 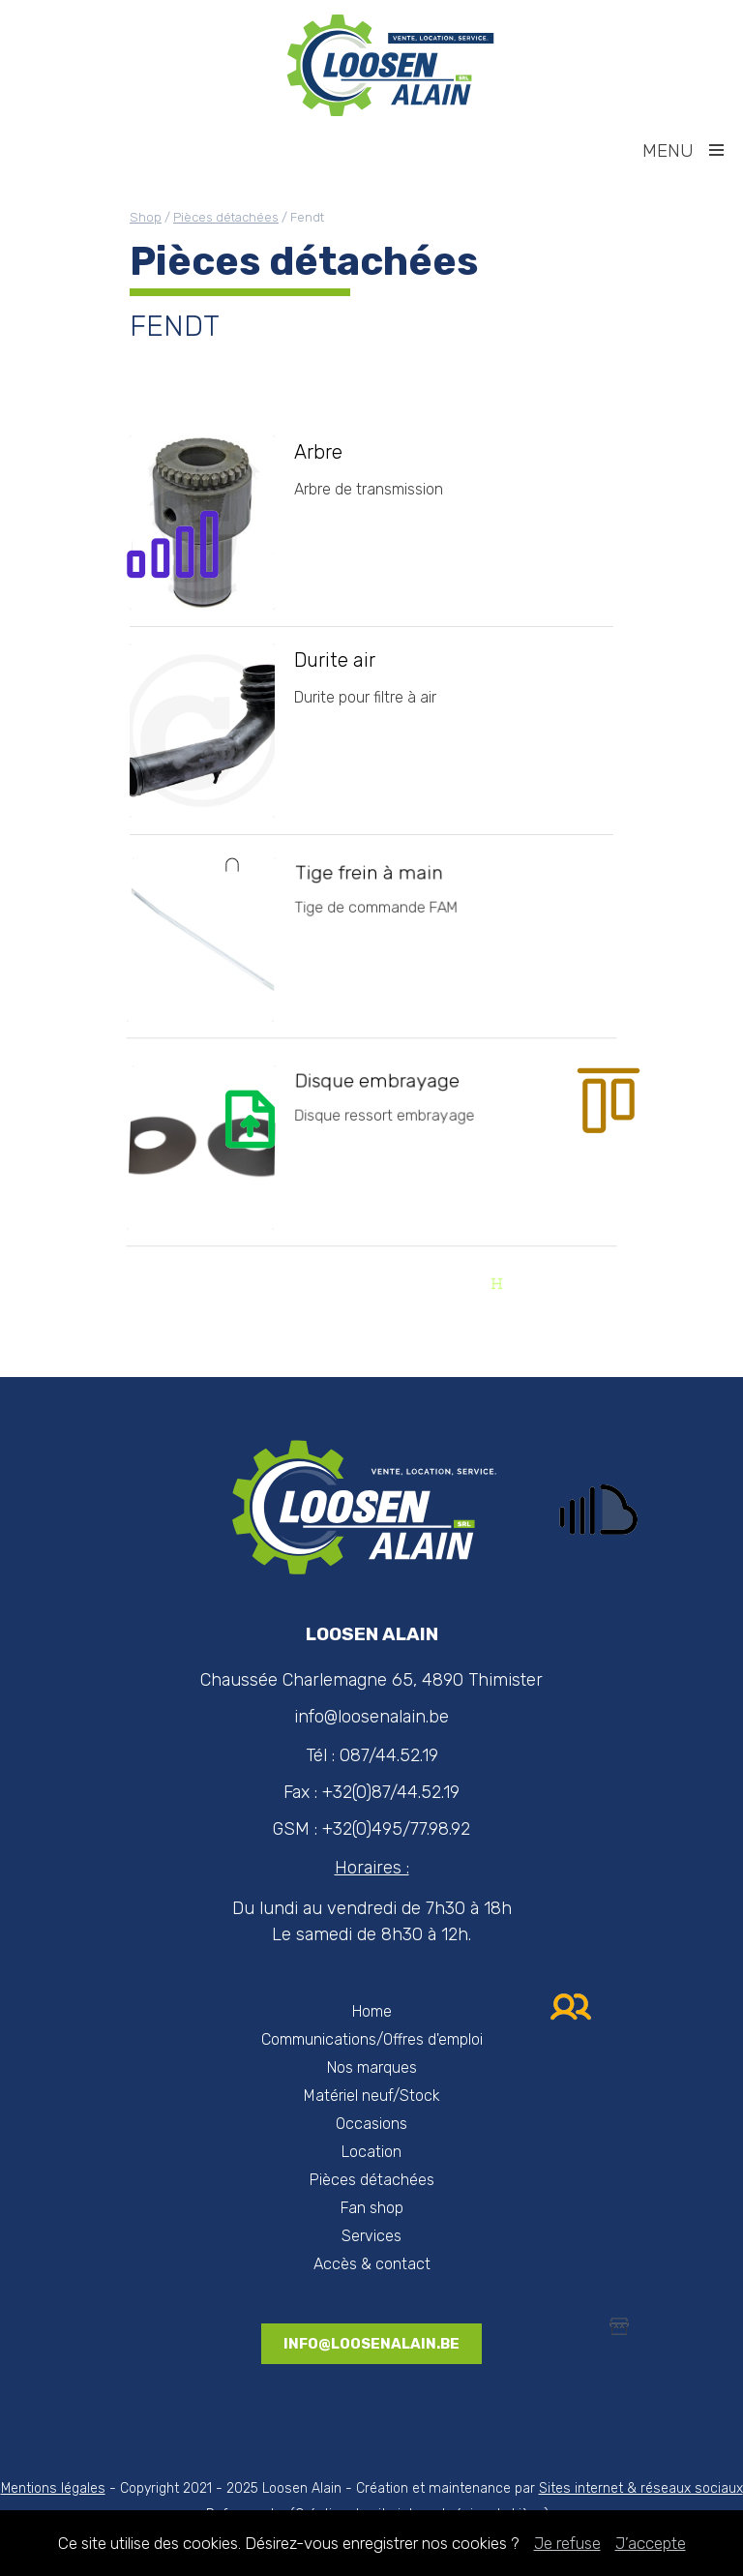 I want to click on access the marketplace or shop, so click(x=619, y=2326).